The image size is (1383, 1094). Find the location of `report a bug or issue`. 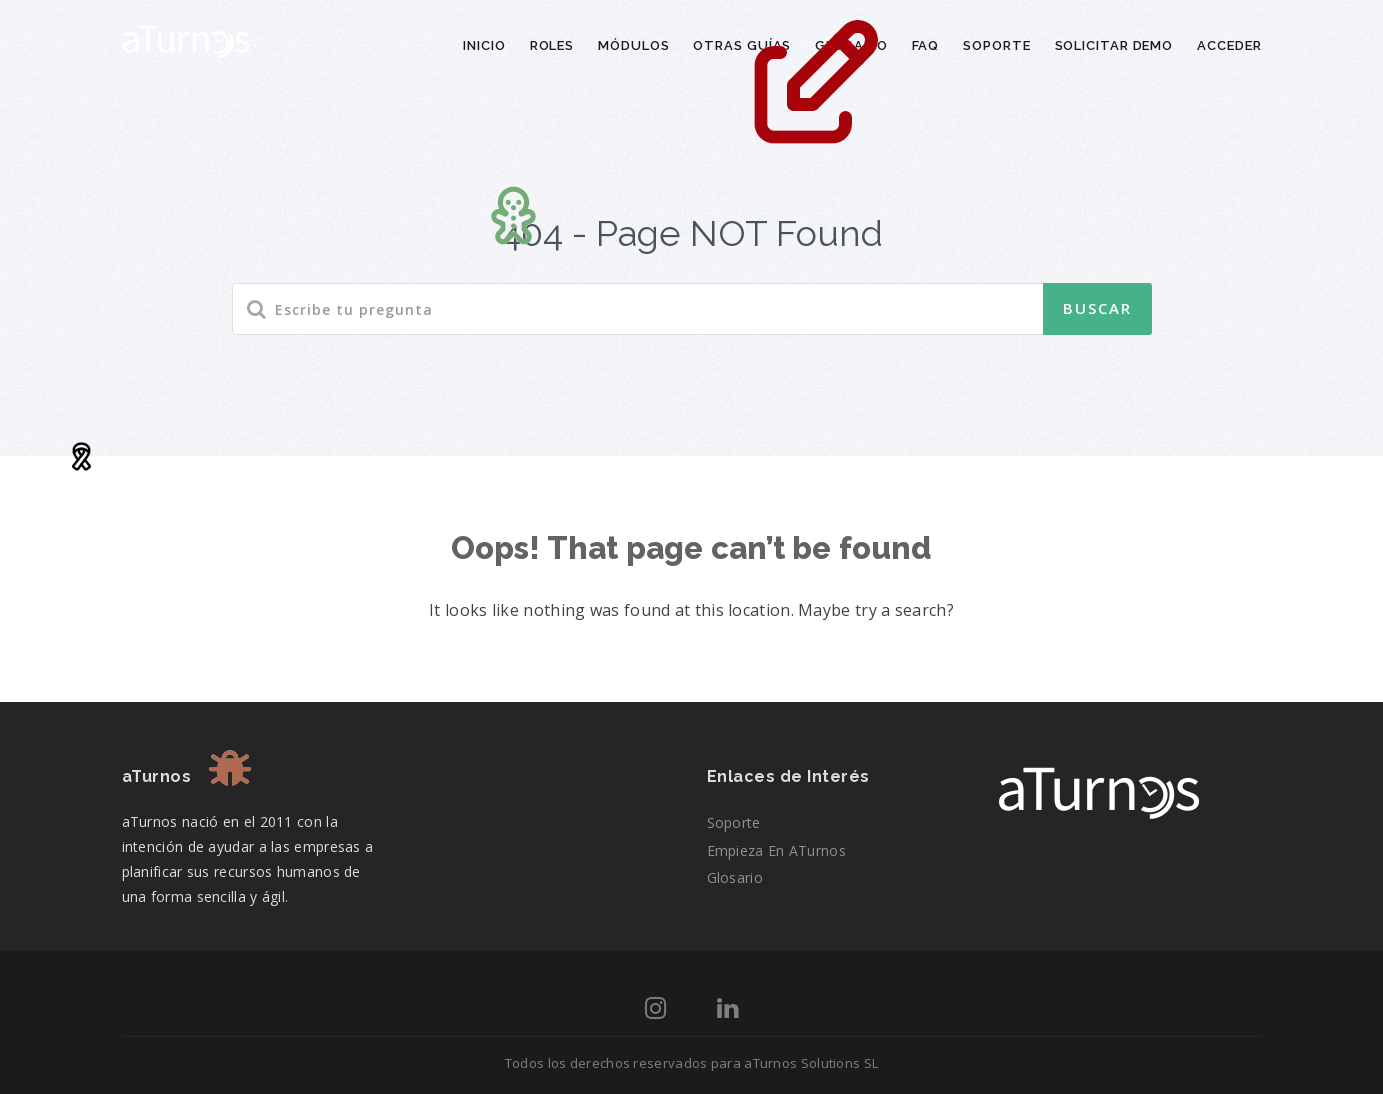

report a bug or issue is located at coordinates (230, 767).